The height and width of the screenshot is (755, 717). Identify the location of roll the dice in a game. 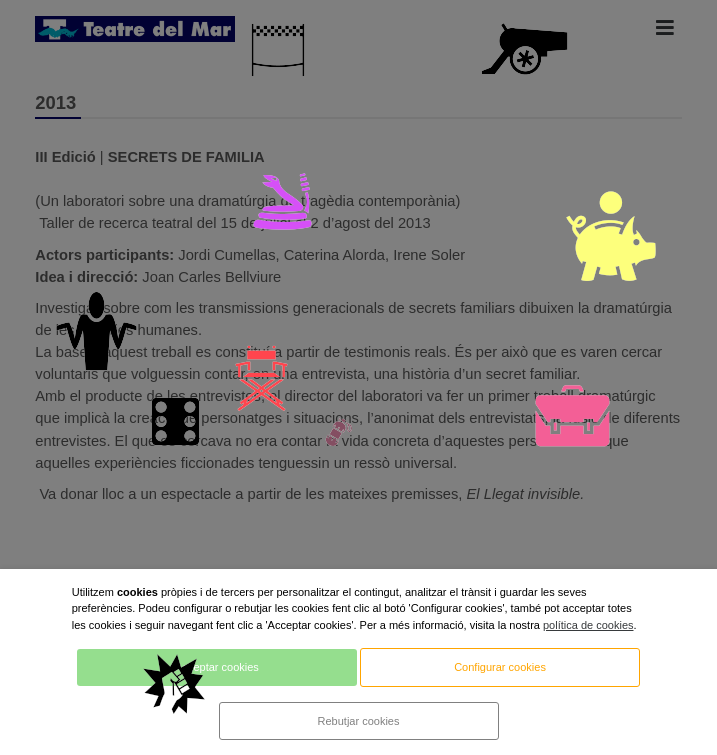
(175, 421).